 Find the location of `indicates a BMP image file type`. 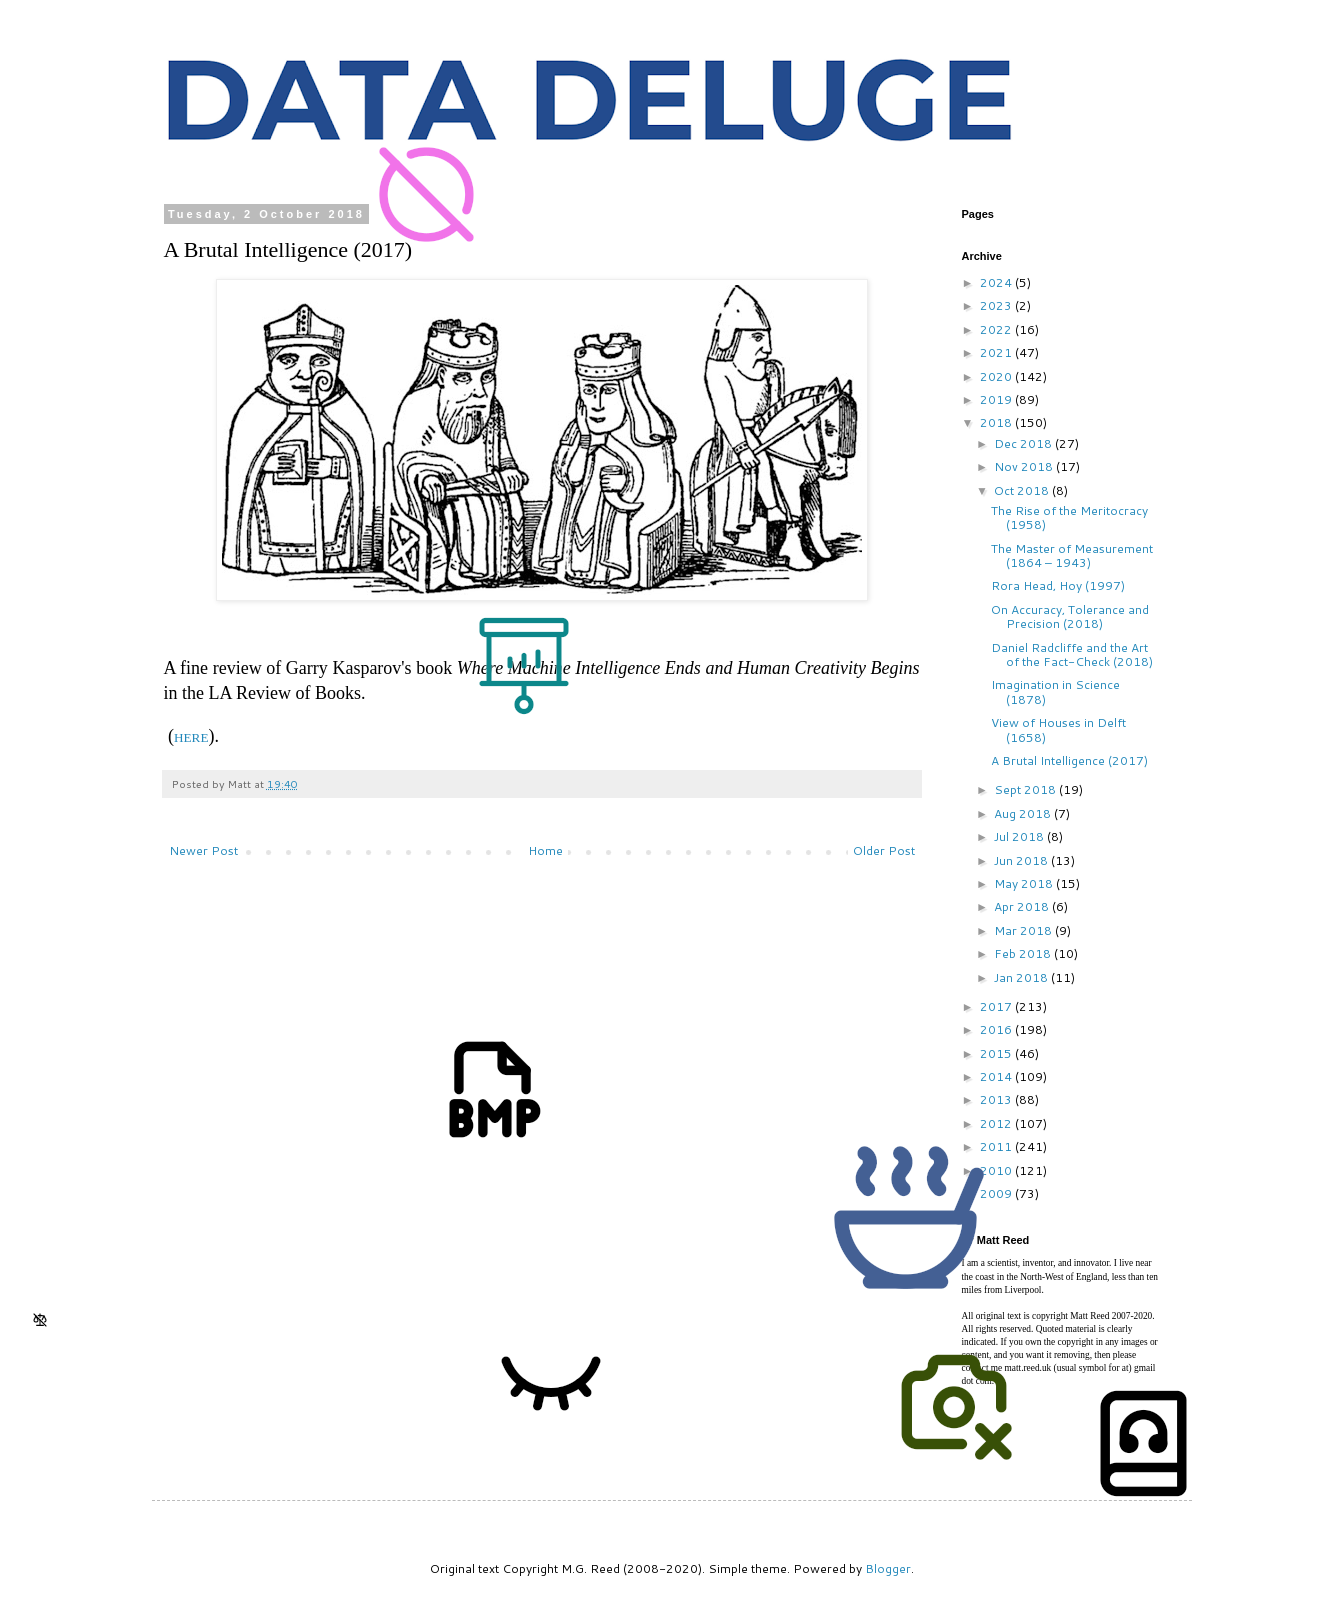

indicates a BMP image file type is located at coordinates (492, 1089).